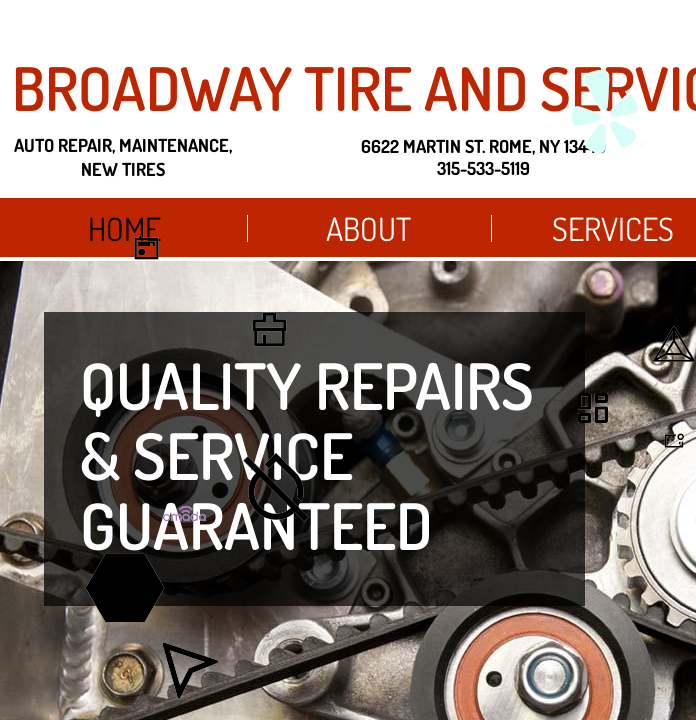  Describe the element at coordinates (674, 441) in the screenshot. I see `access phone camera or video recording` at that location.